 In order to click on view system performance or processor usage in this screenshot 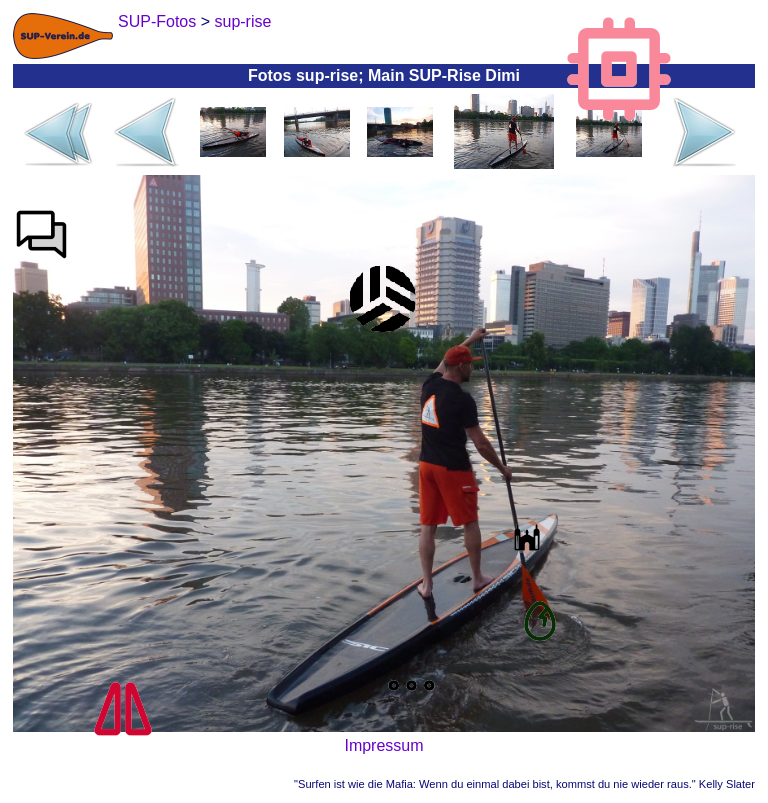, I will do `click(619, 69)`.